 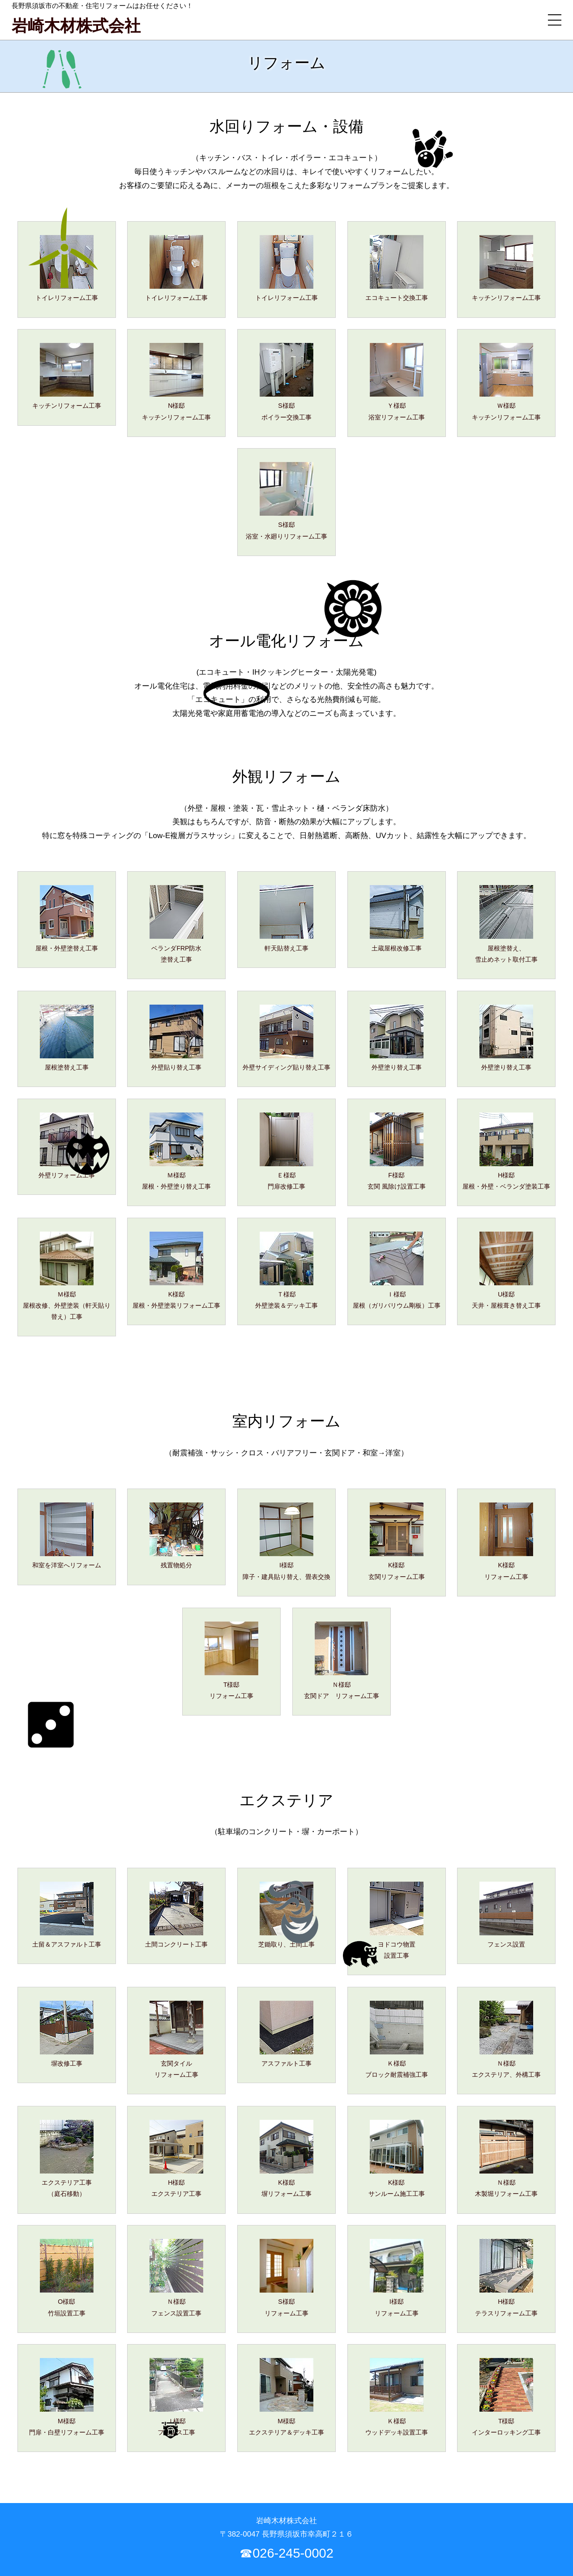 I want to click on access circus or performance-themed games, so click(x=62, y=69).